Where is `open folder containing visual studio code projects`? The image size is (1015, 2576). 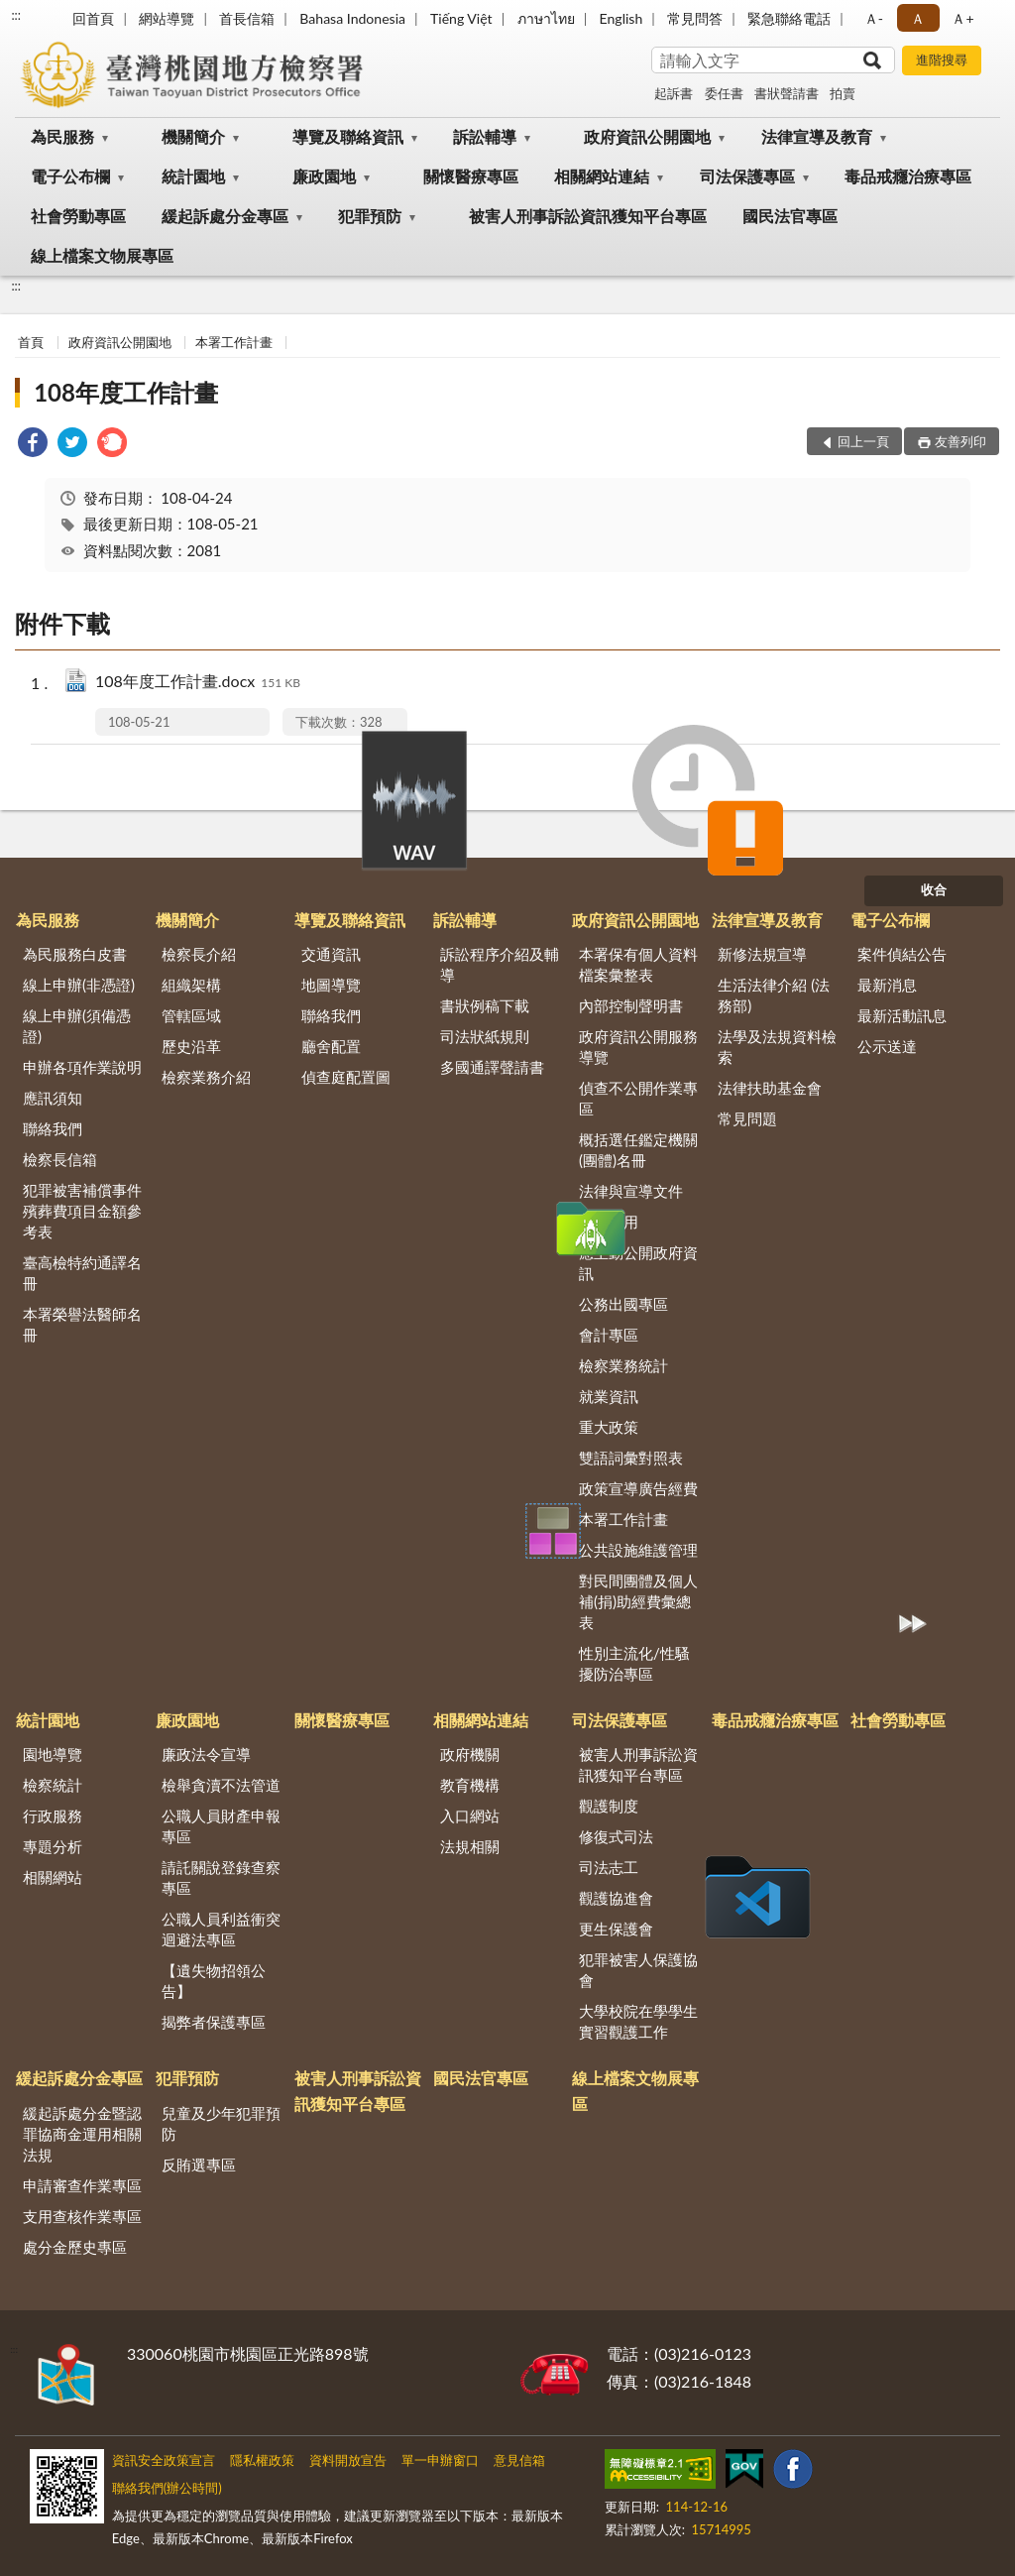
open folder containing visual studio code projects is located at coordinates (757, 1900).